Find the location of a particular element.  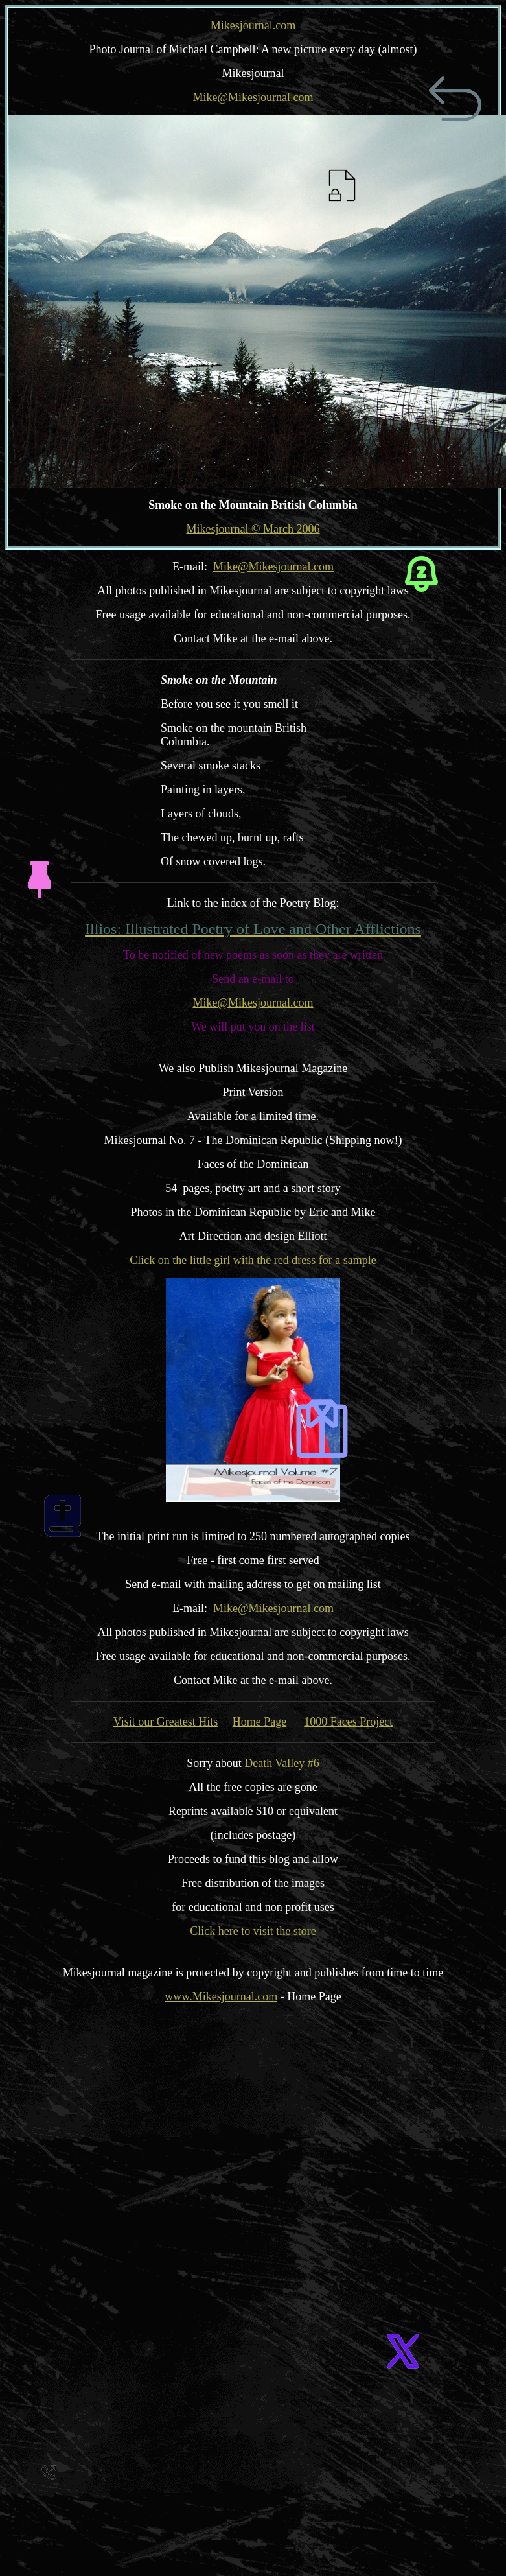

undo previous action is located at coordinates (455, 100).